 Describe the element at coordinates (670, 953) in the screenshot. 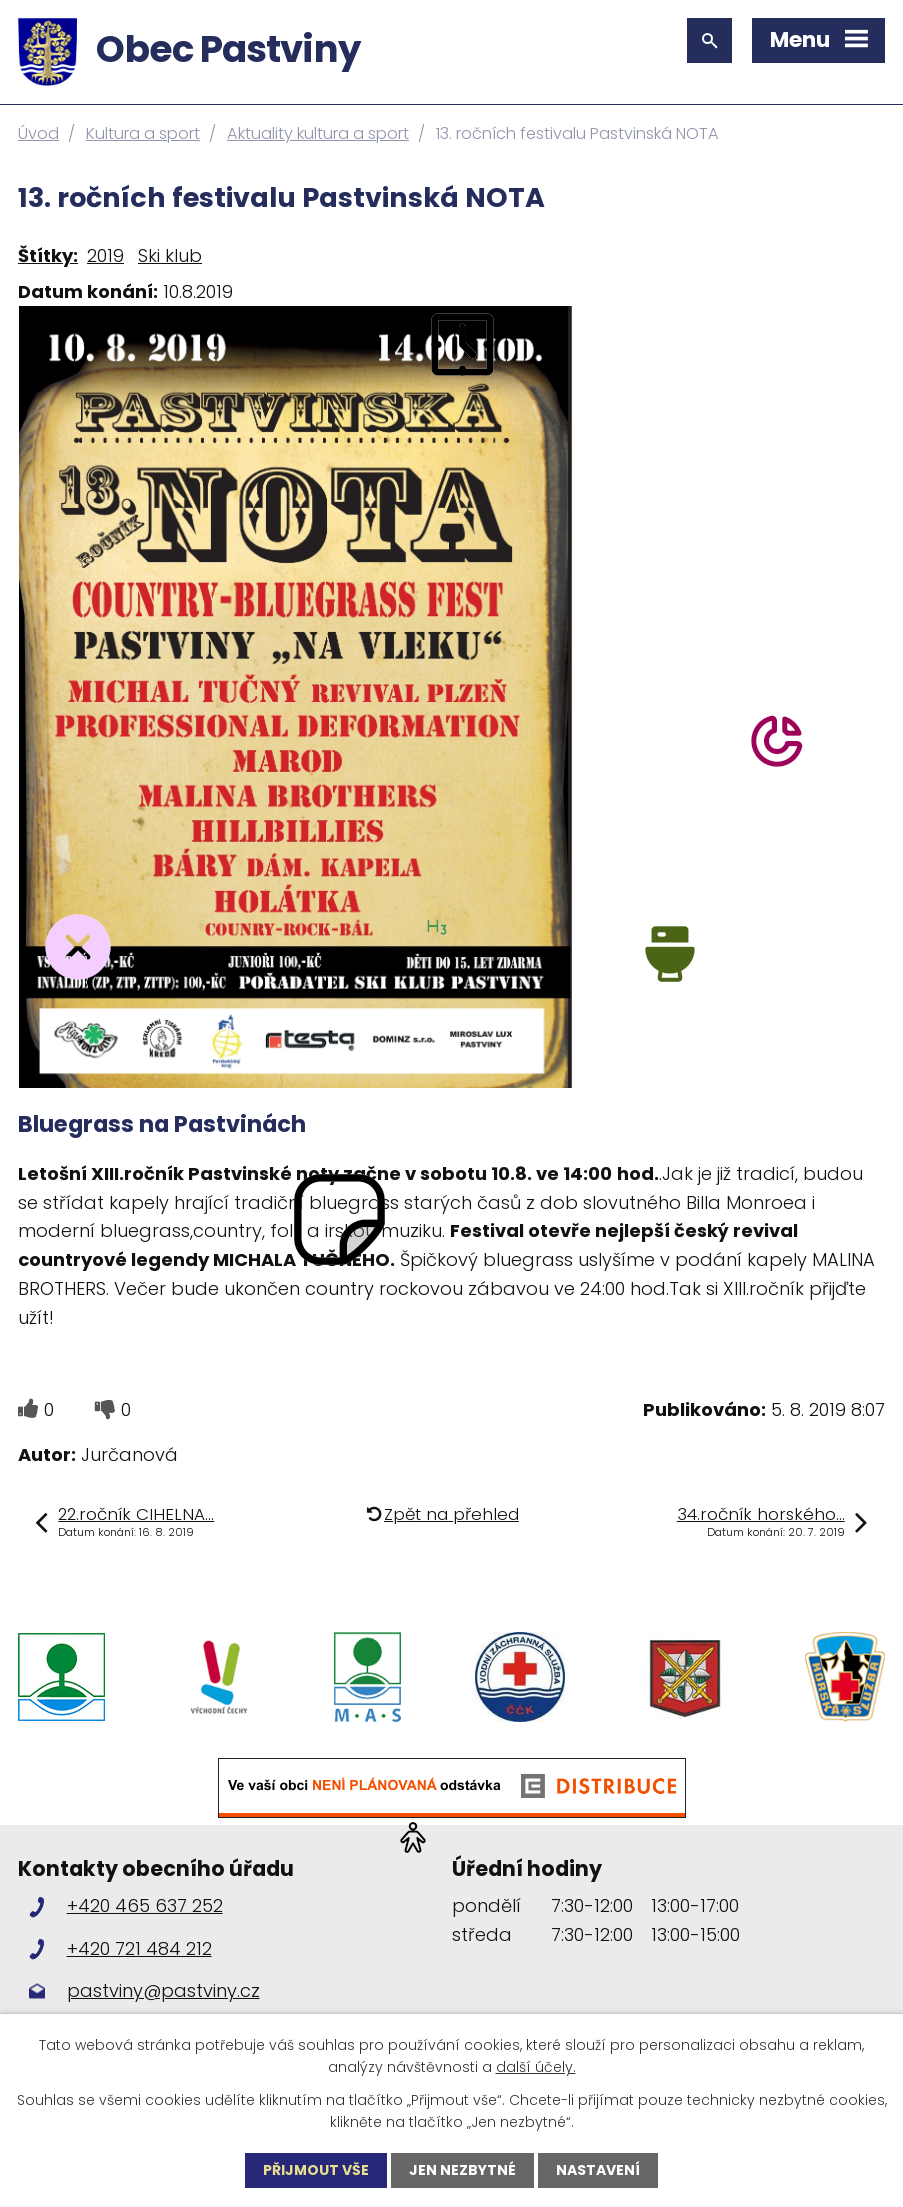

I see `locate nearby restrooms` at that location.